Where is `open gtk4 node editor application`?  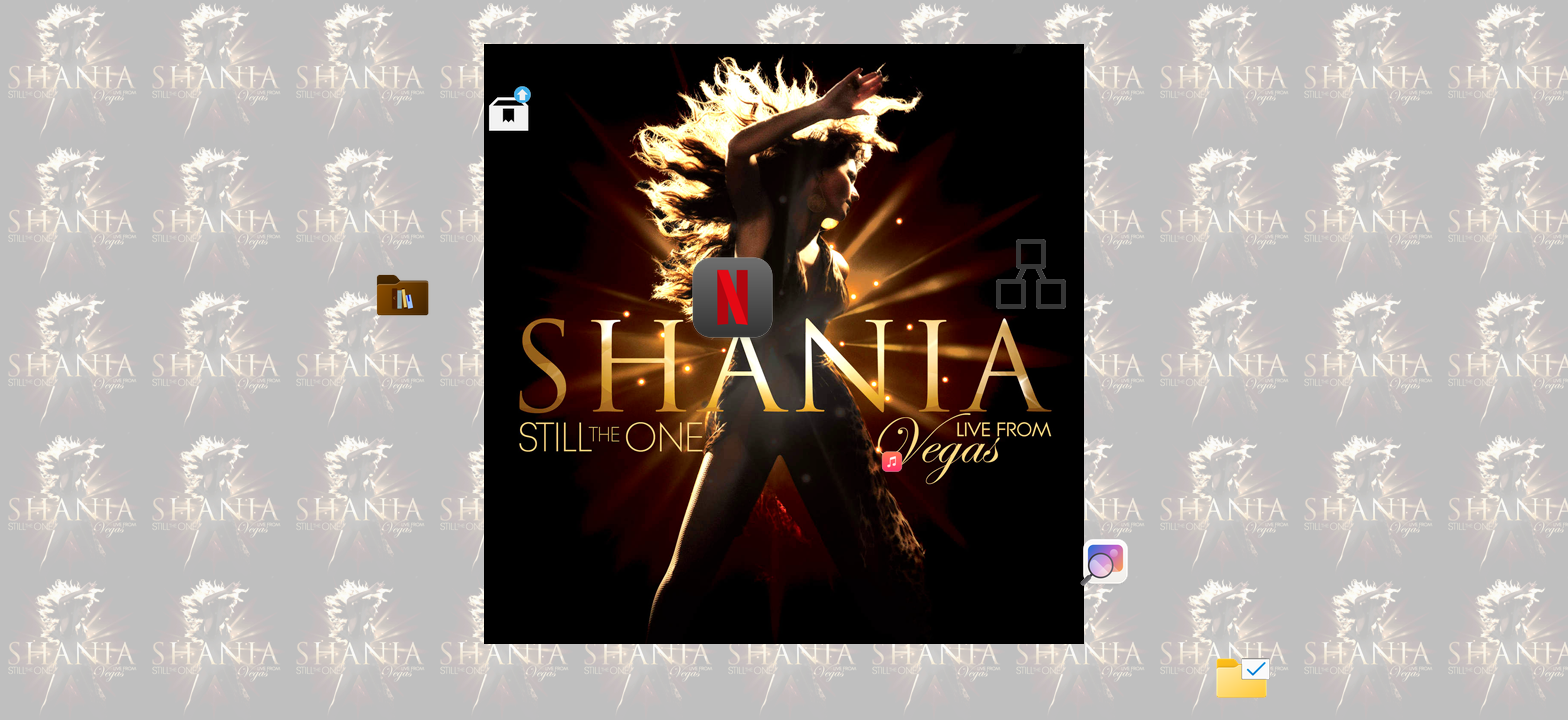 open gtk4 node editor application is located at coordinates (1031, 274).